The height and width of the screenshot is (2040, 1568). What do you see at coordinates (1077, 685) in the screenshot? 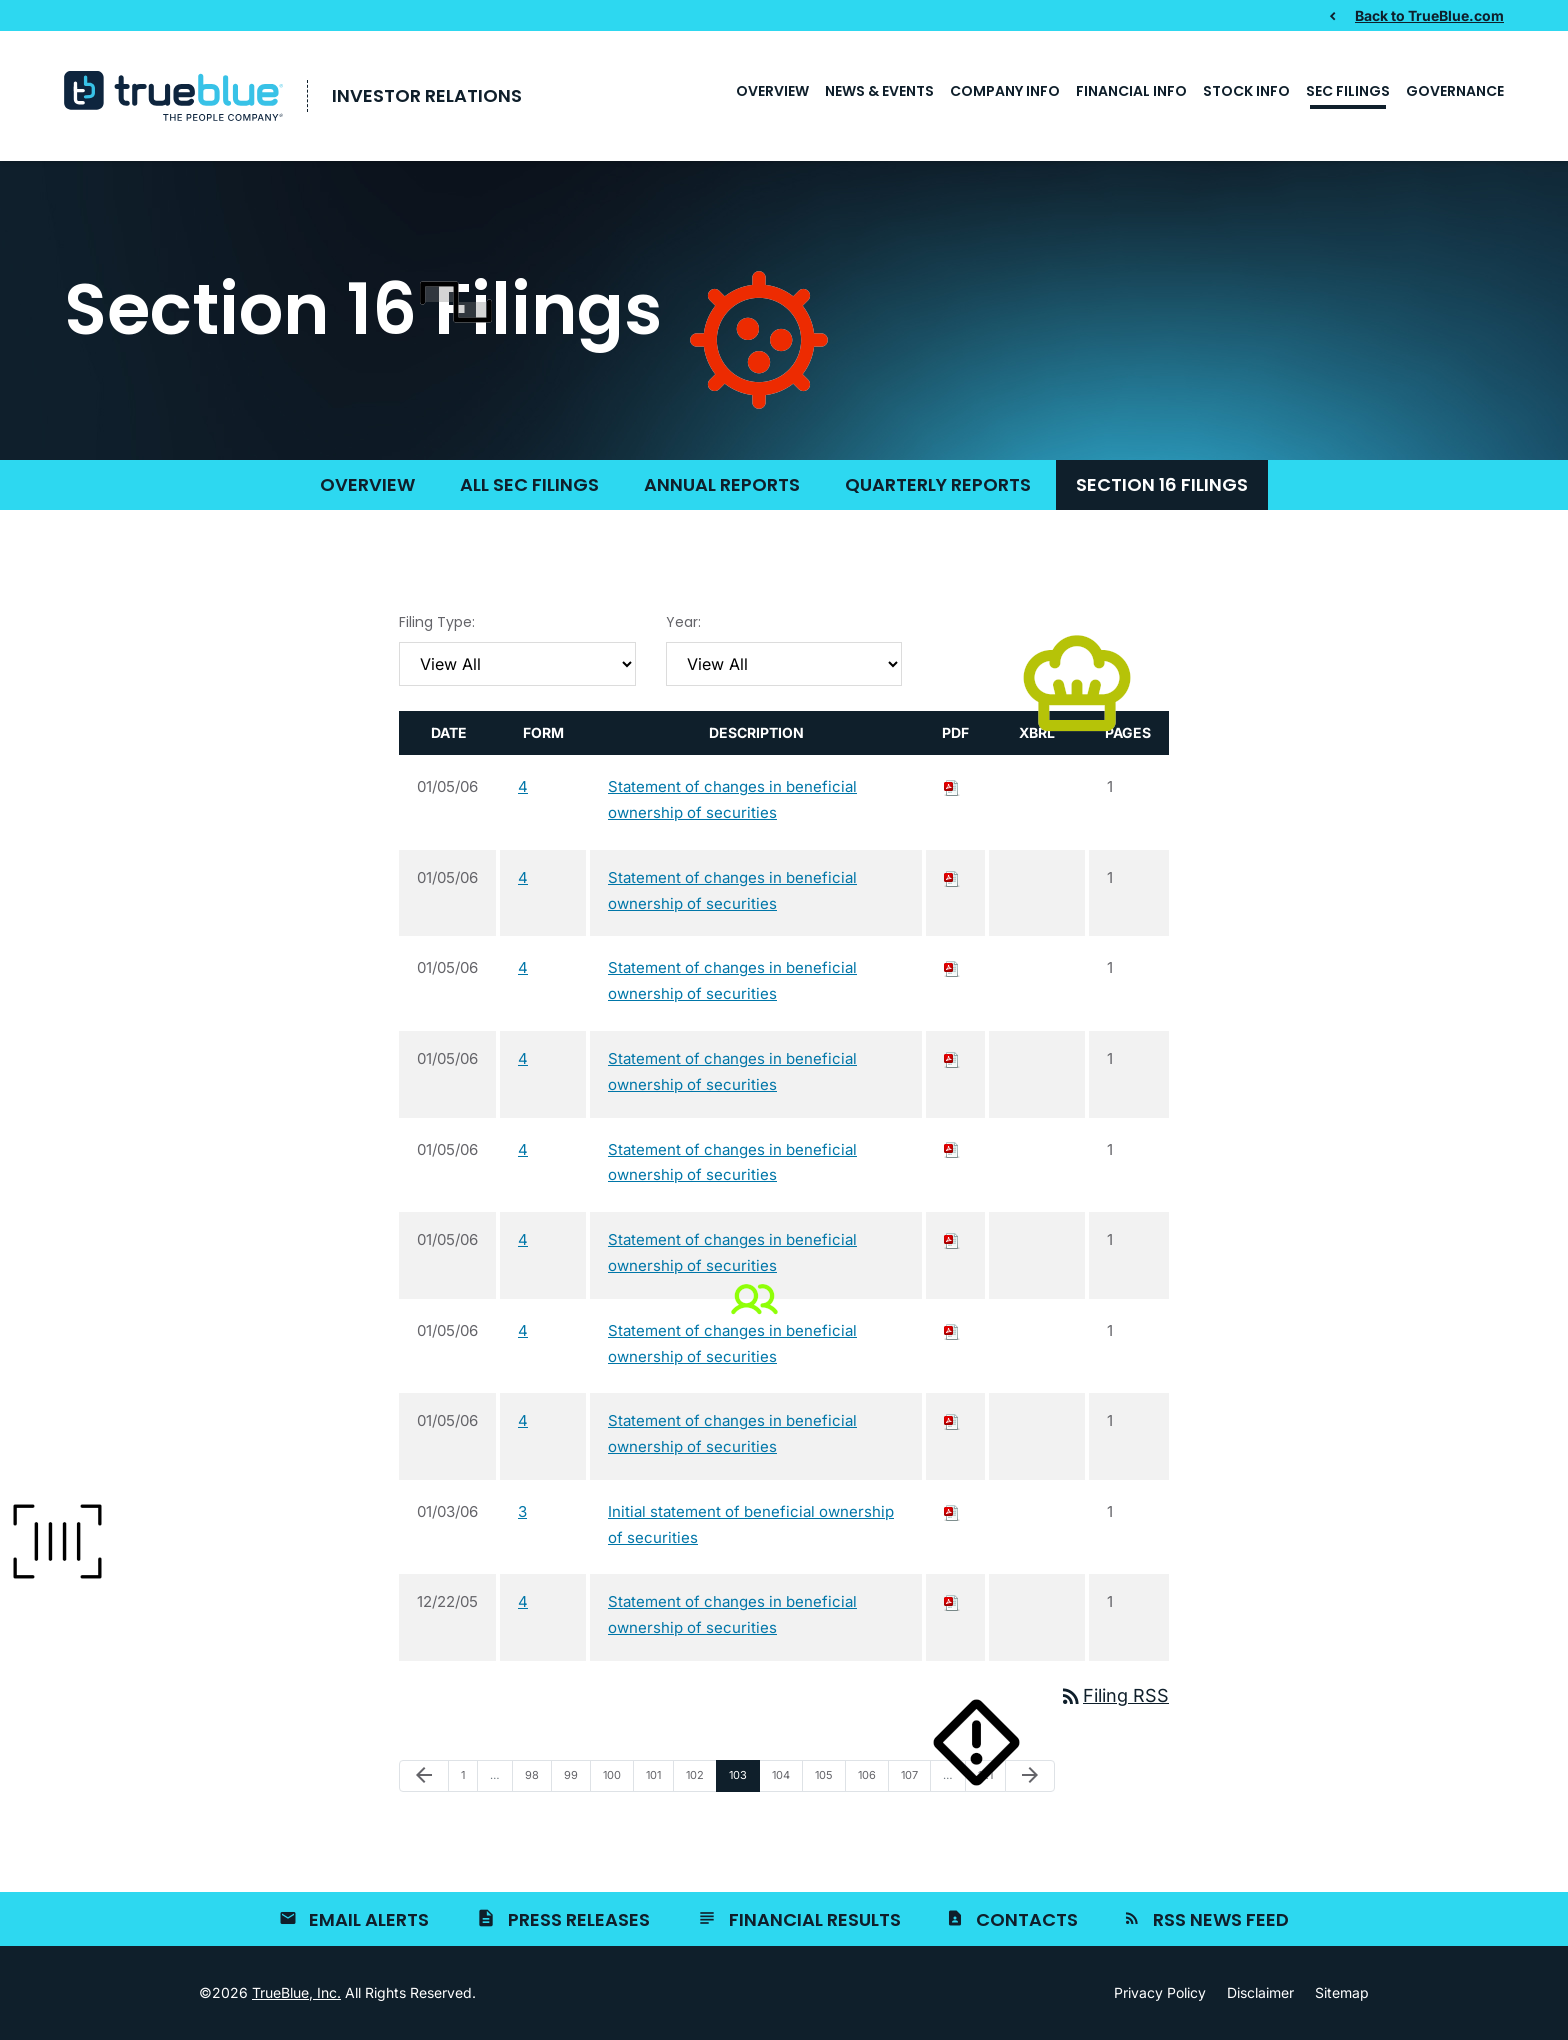
I see `access cooking or recipe features` at bounding box center [1077, 685].